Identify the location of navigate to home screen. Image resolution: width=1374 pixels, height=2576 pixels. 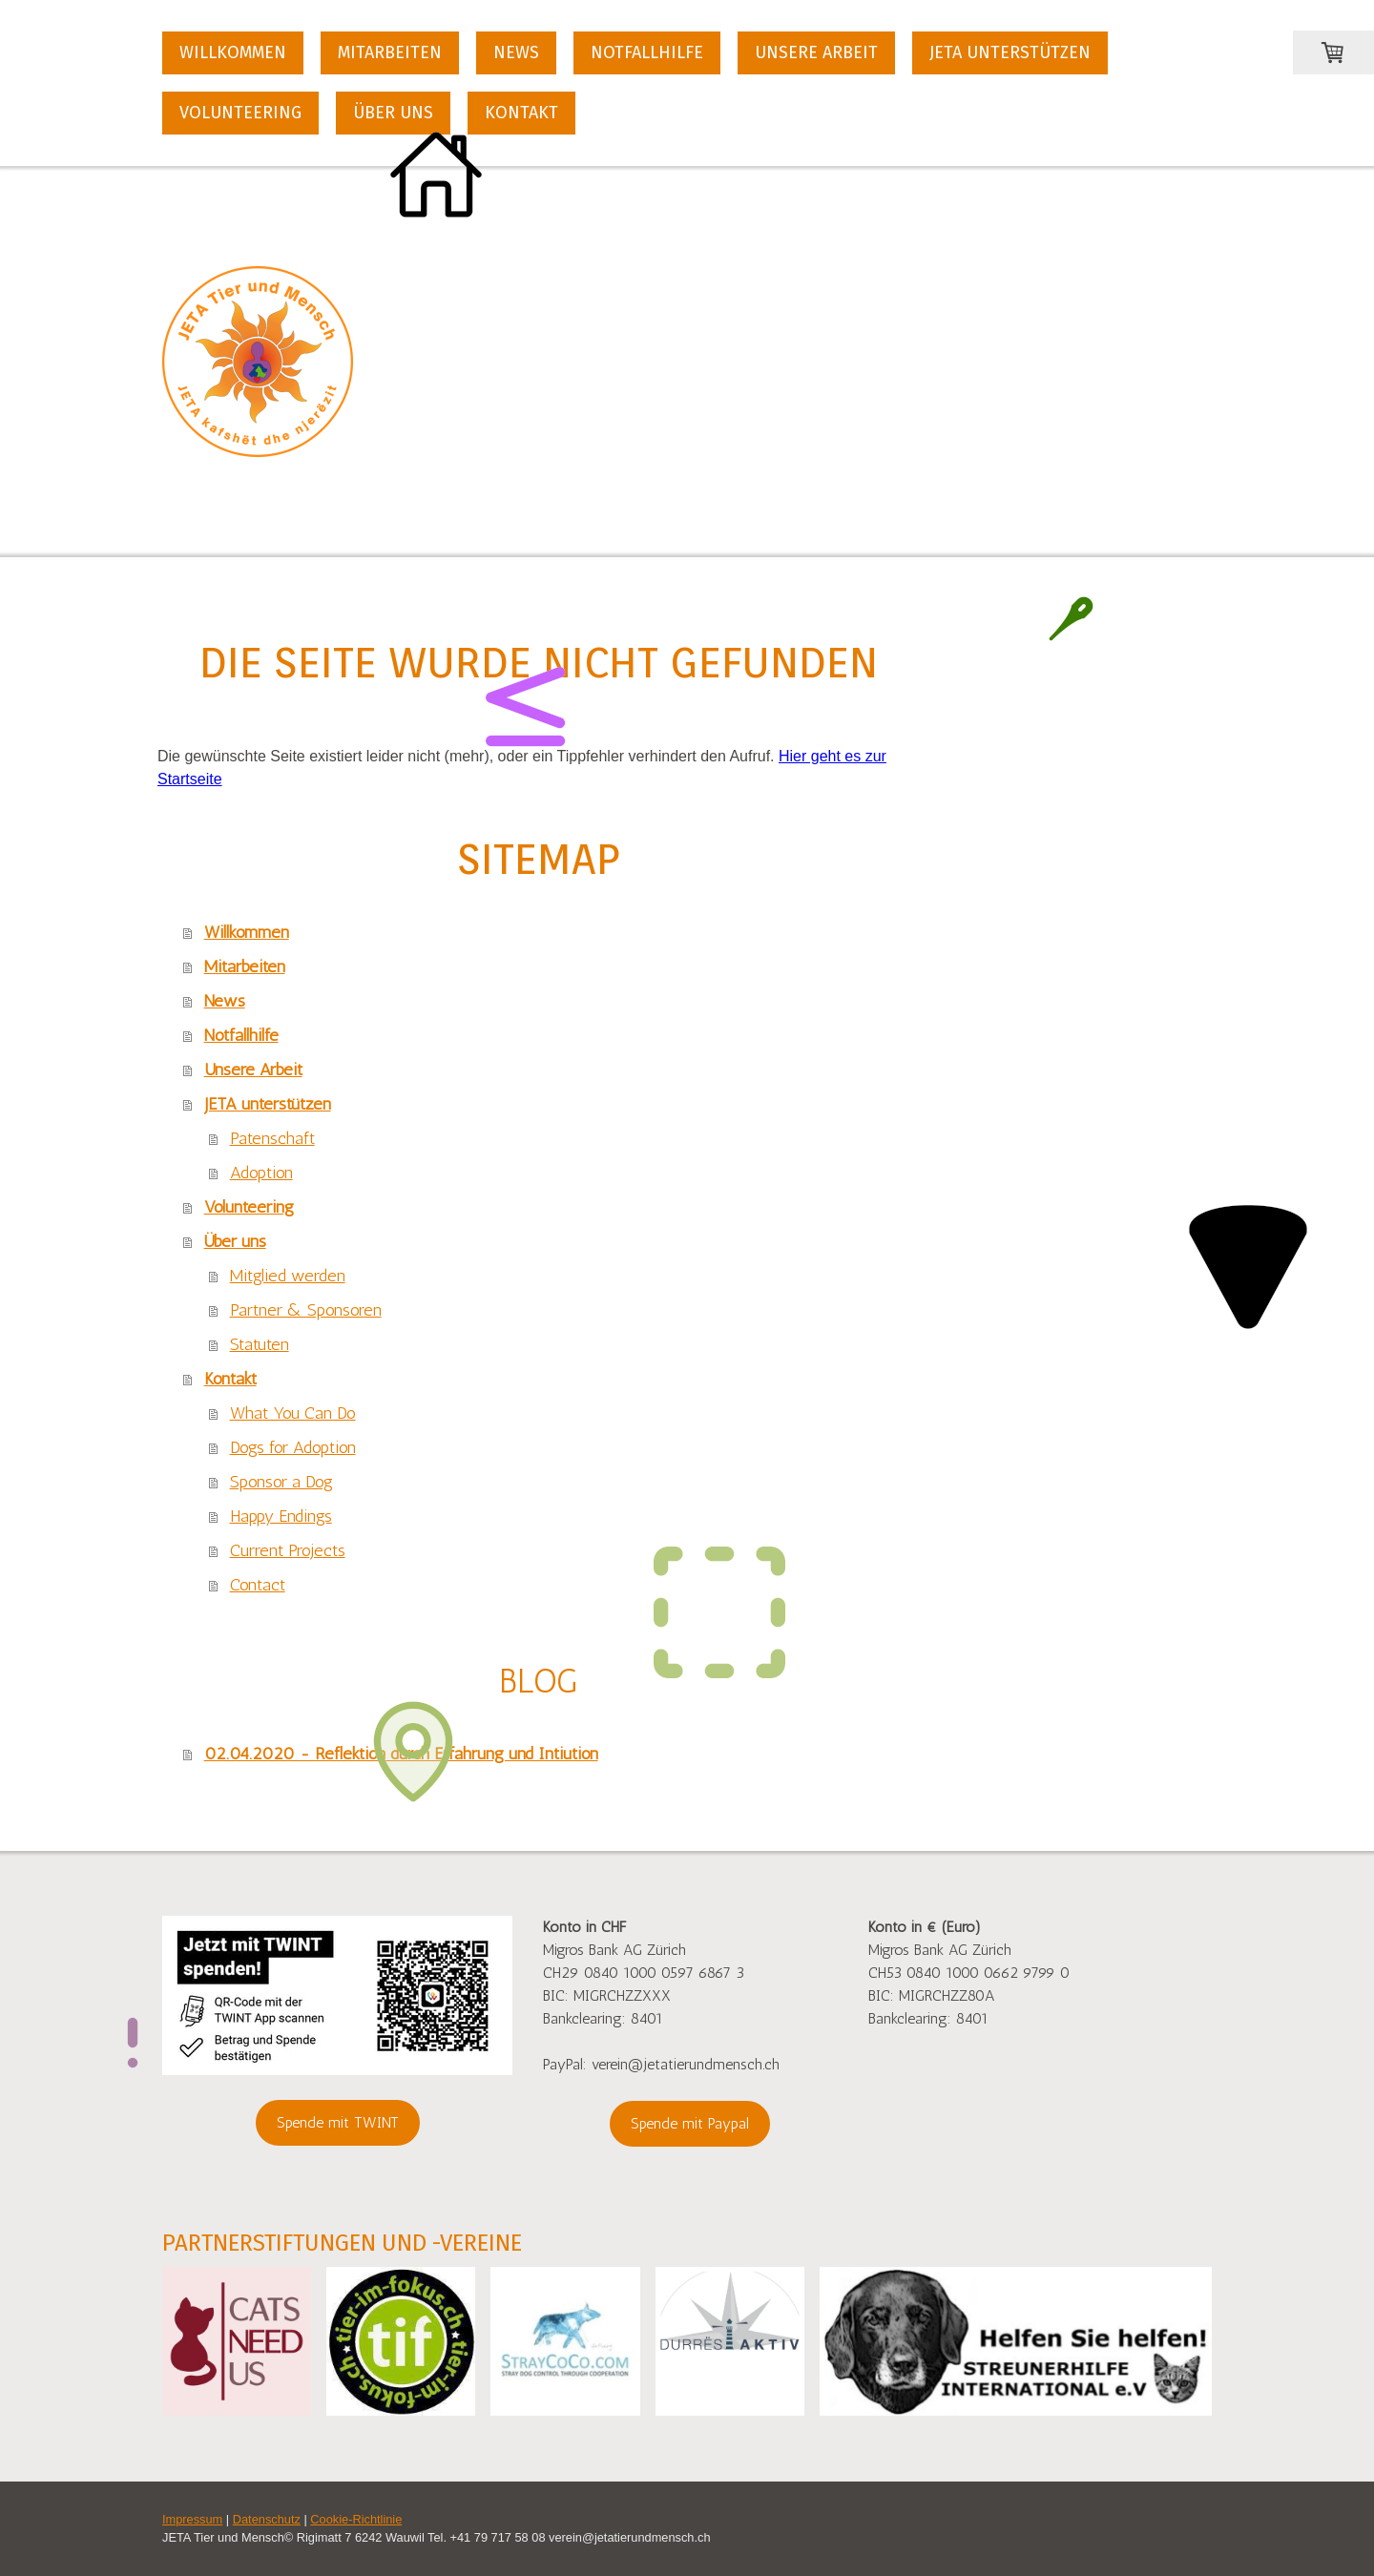
(436, 175).